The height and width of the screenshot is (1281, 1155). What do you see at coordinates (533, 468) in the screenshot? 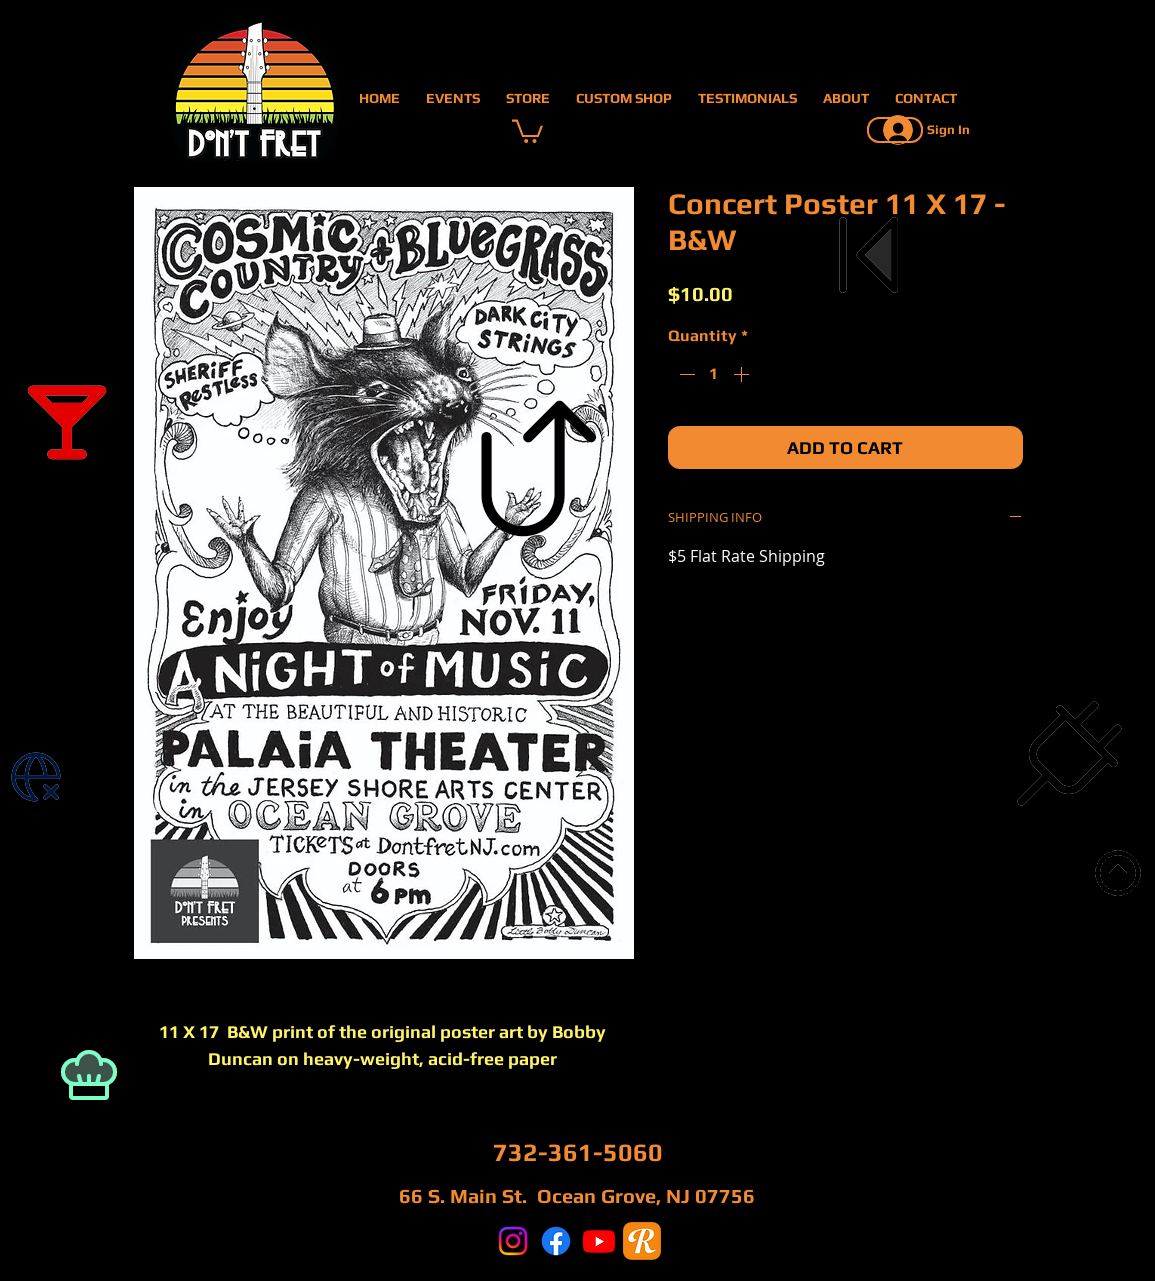
I see `redo or repeat last action` at bounding box center [533, 468].